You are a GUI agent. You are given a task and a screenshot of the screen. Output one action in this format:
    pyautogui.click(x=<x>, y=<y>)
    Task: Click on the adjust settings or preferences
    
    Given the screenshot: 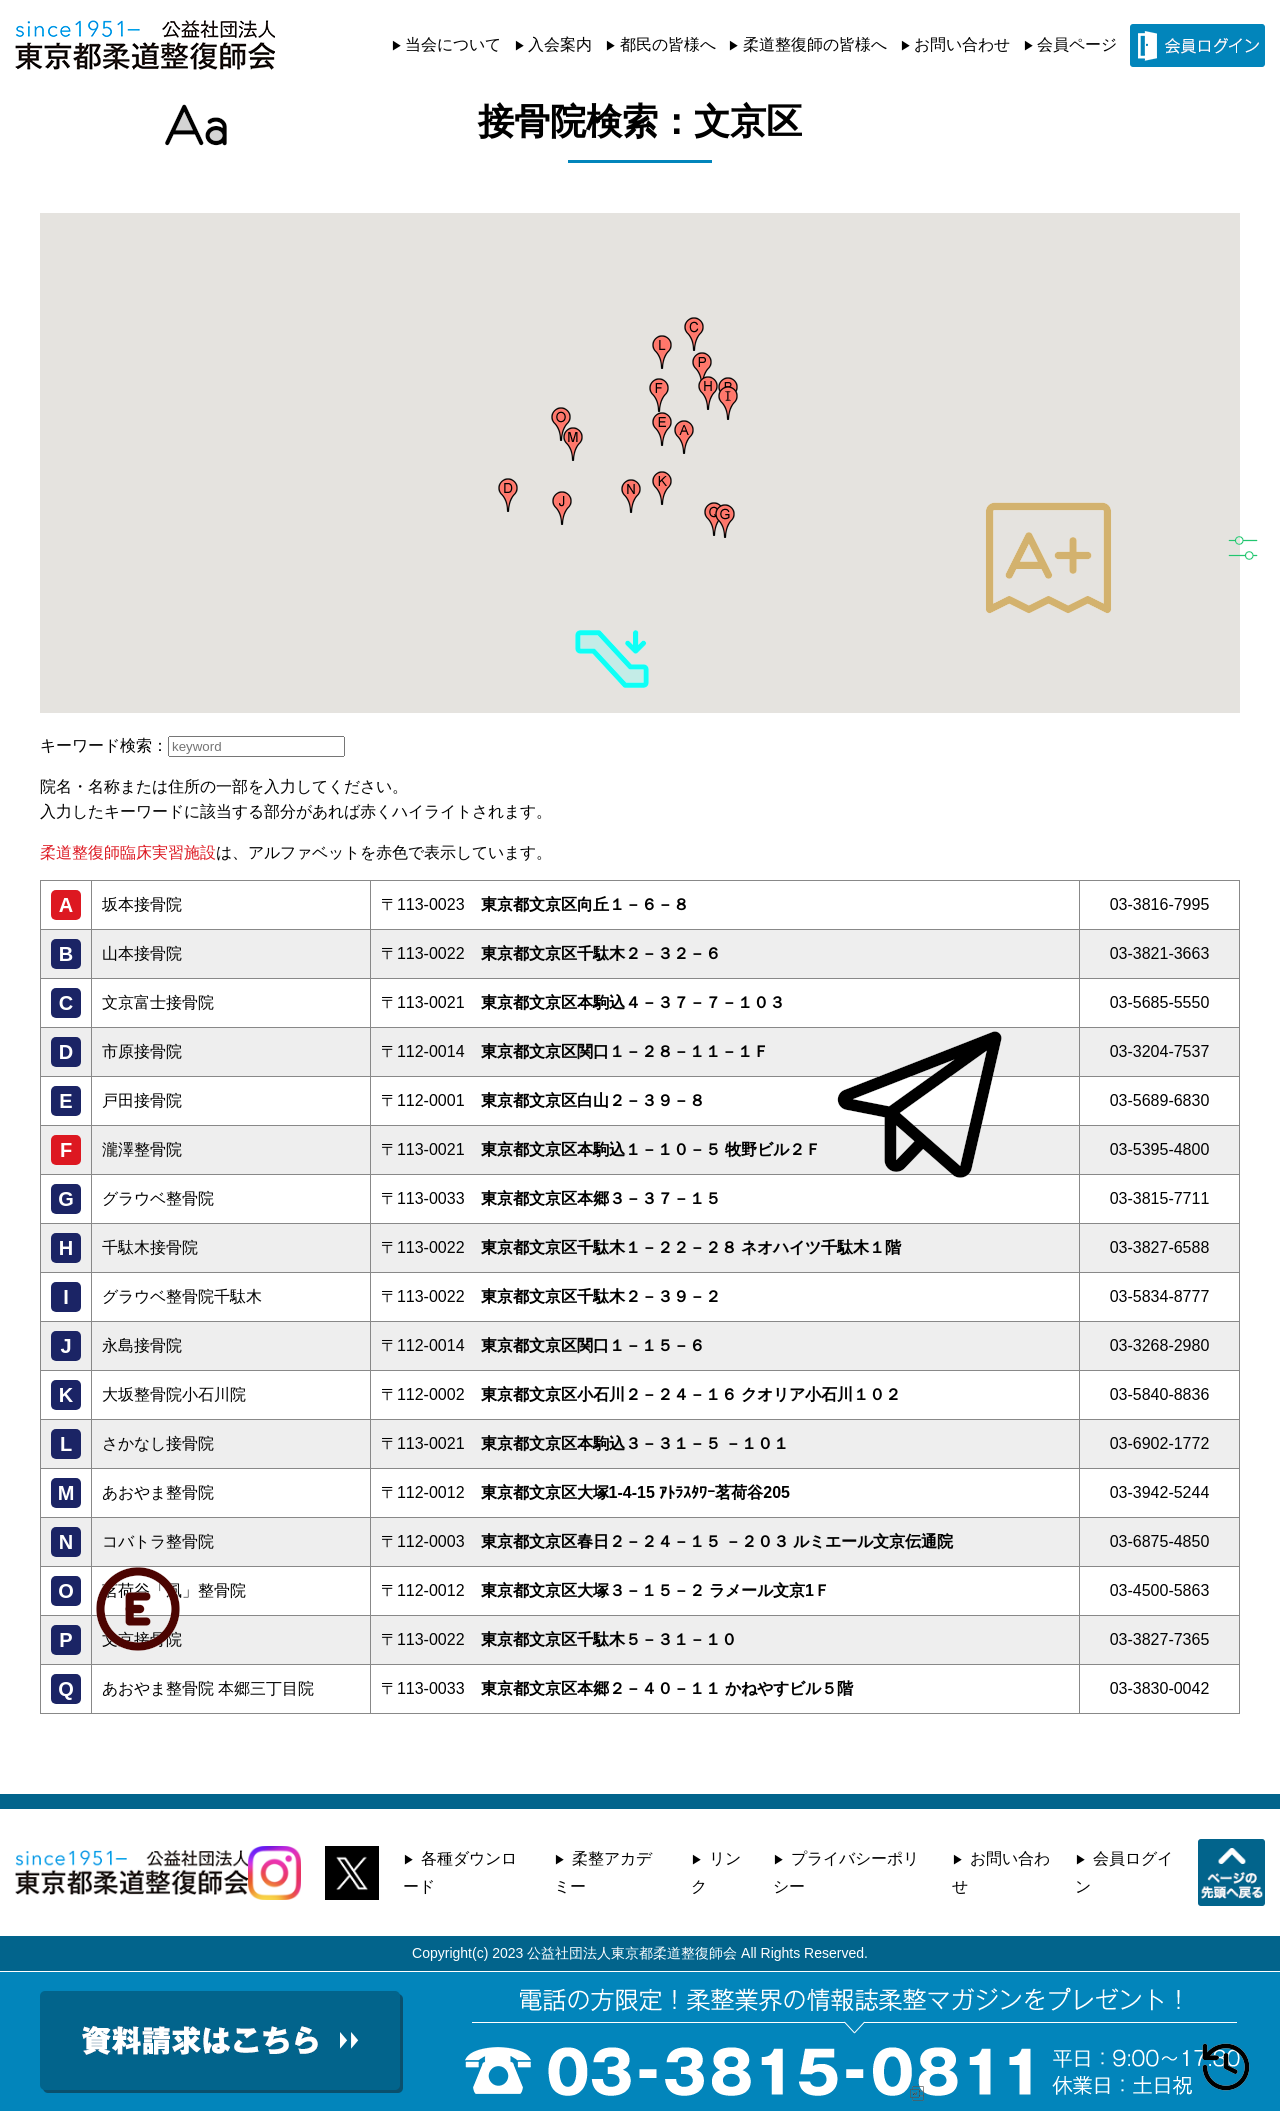 What is the action you would take?
    pyautogui.click(x=1243, y=548)
    